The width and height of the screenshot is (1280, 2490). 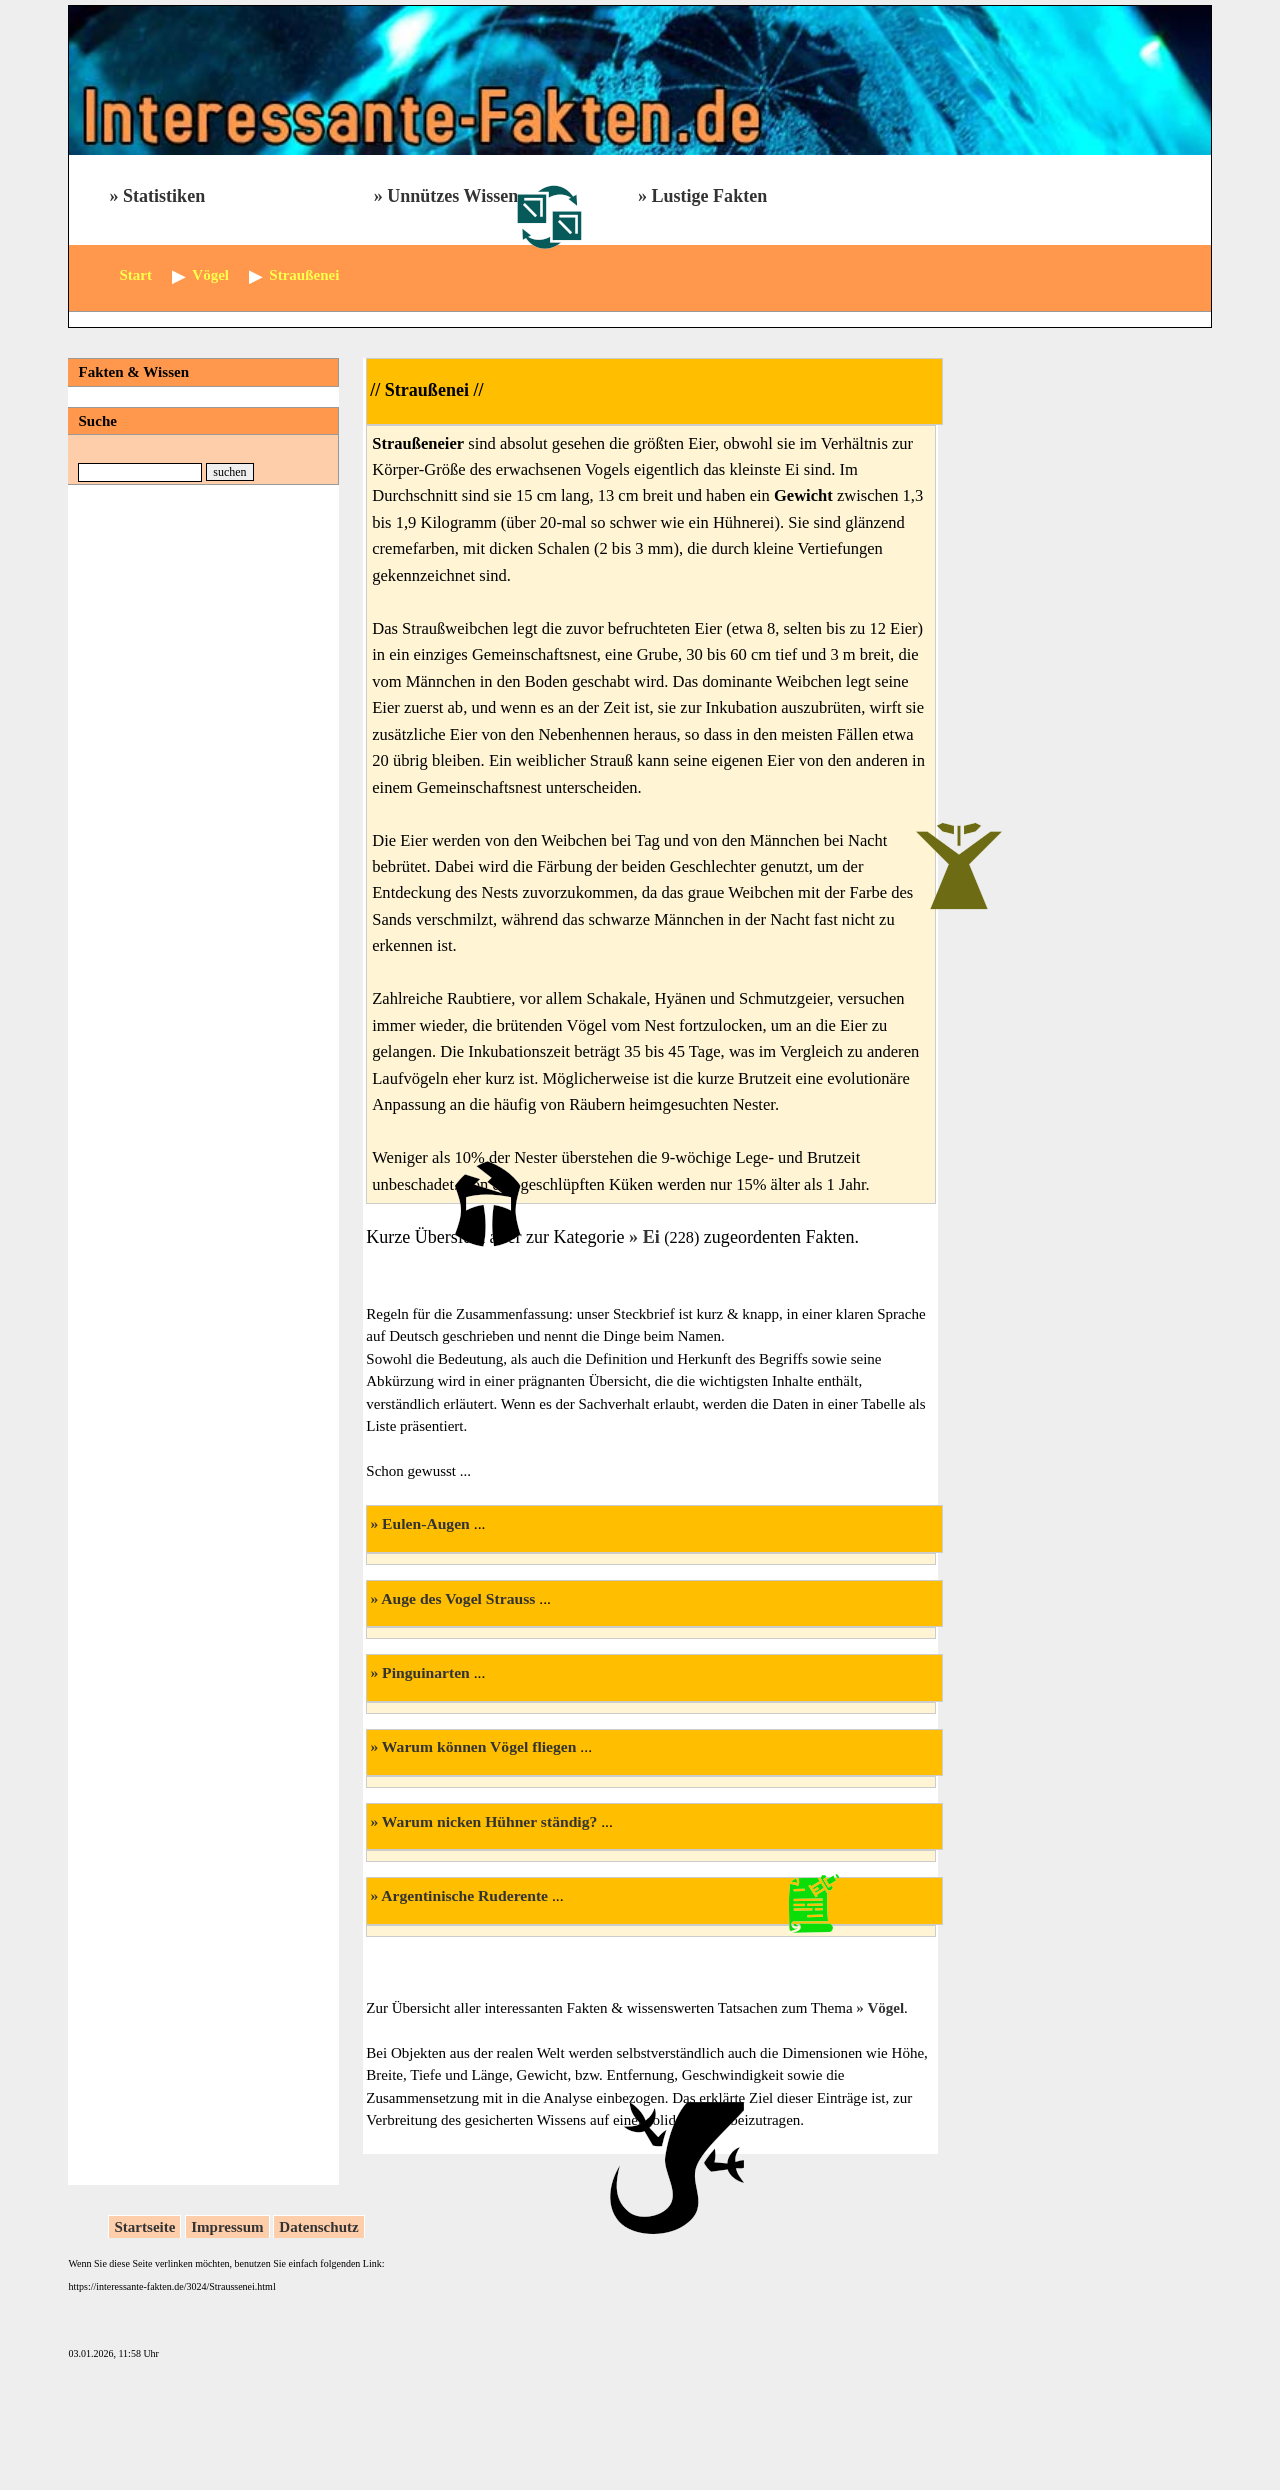 What do you see at coordinates (549, 217) in the screenshot?
I see `initiate a trade or exchange between players` at bounding box center [549, 217].